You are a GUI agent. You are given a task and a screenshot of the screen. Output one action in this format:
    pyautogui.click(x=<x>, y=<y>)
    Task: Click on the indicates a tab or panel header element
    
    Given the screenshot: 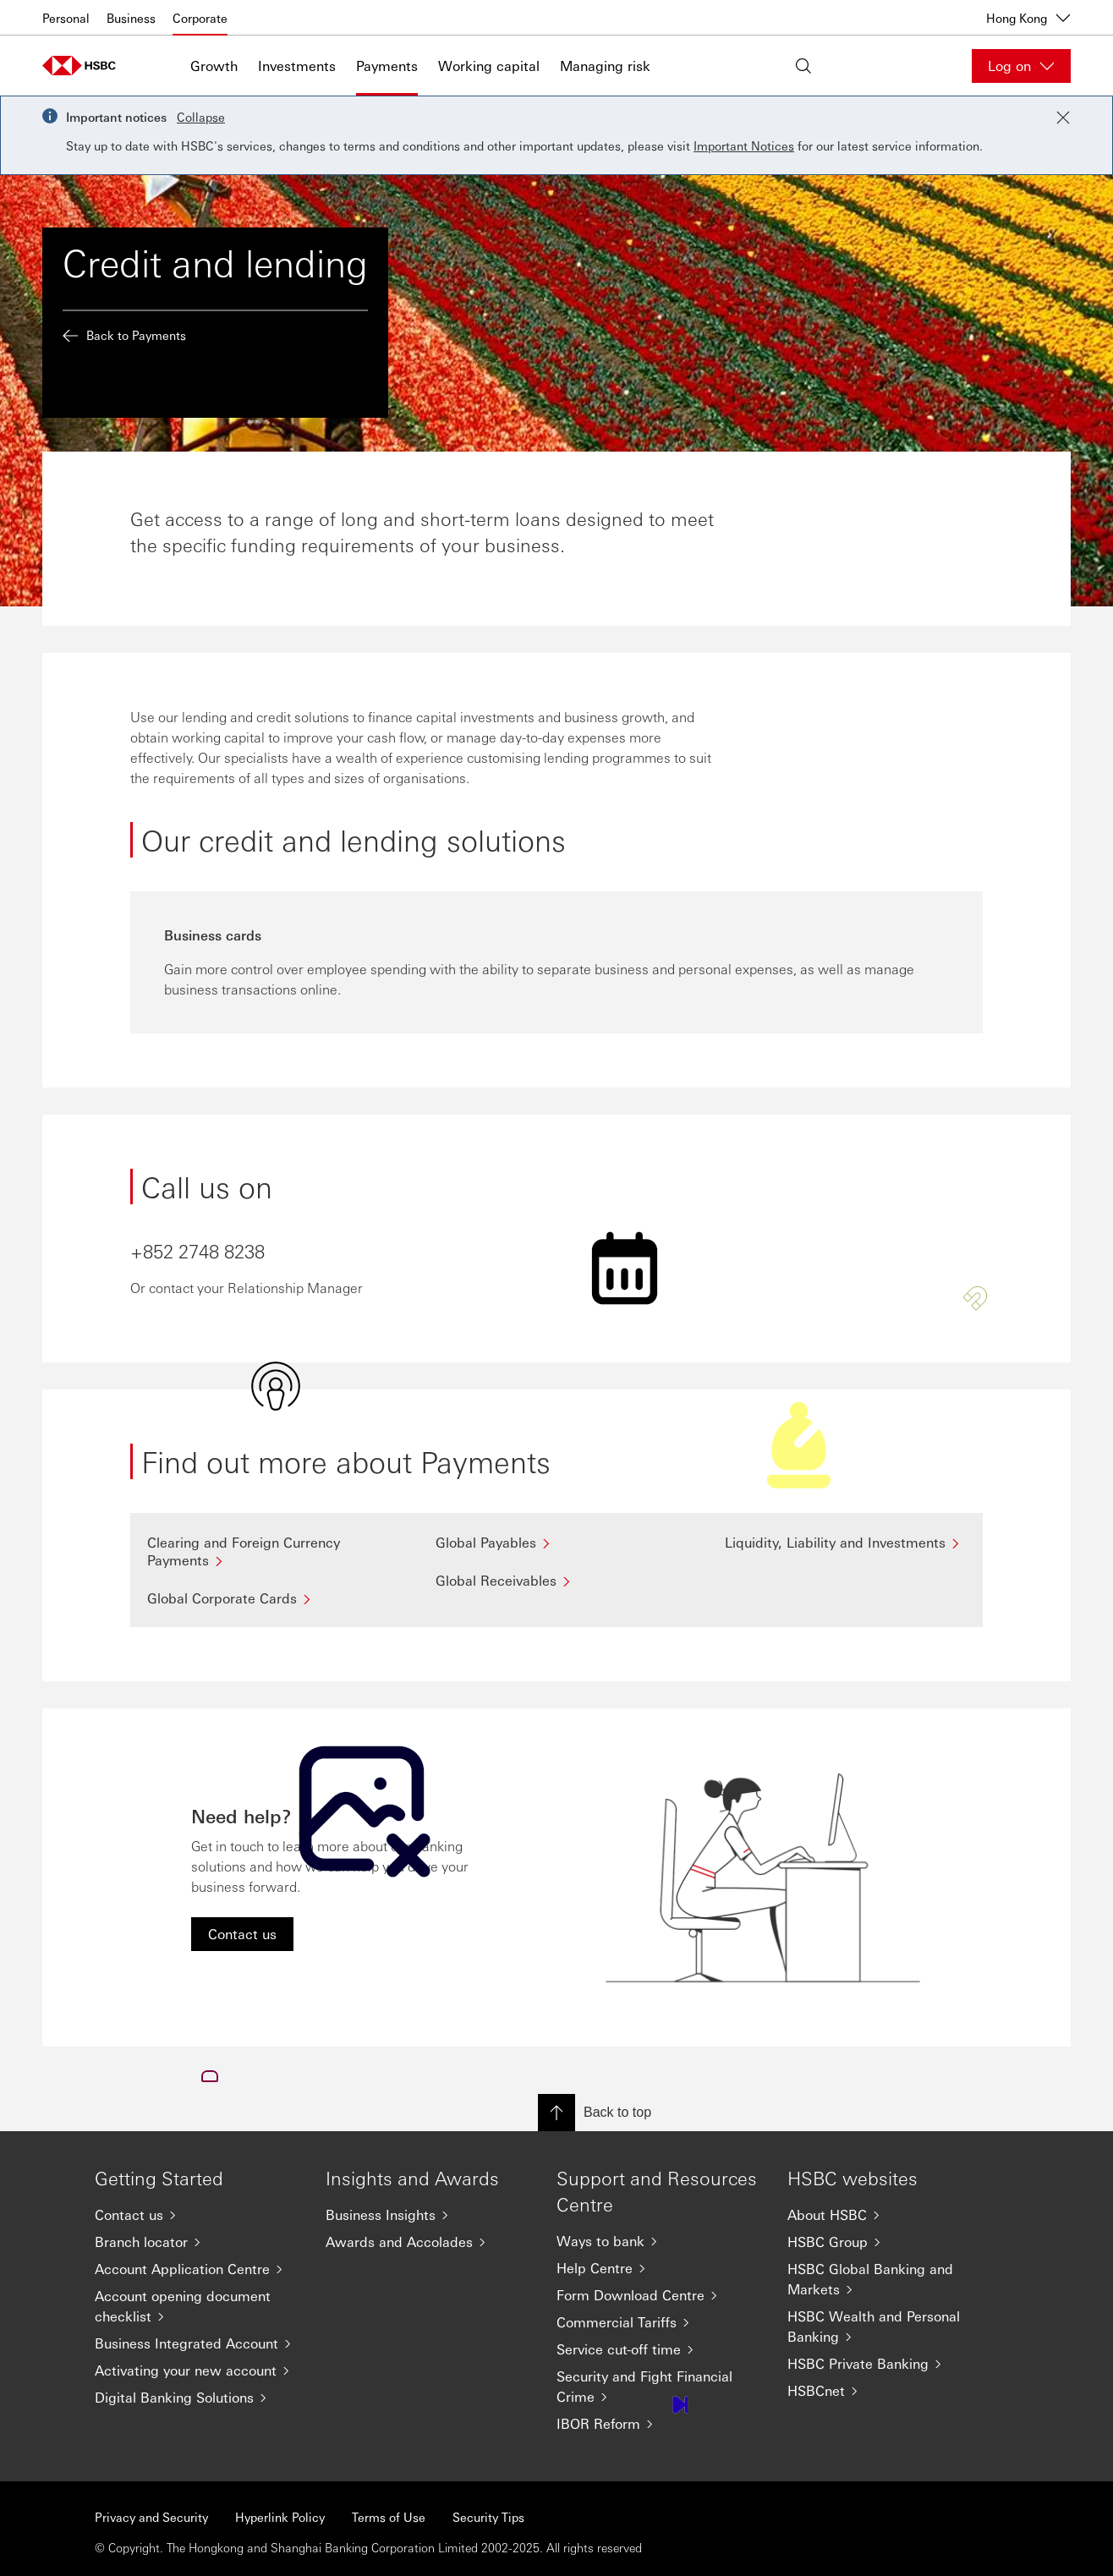 What is the action you would take?
    pyautogui.click(x=210, y=2076)
    